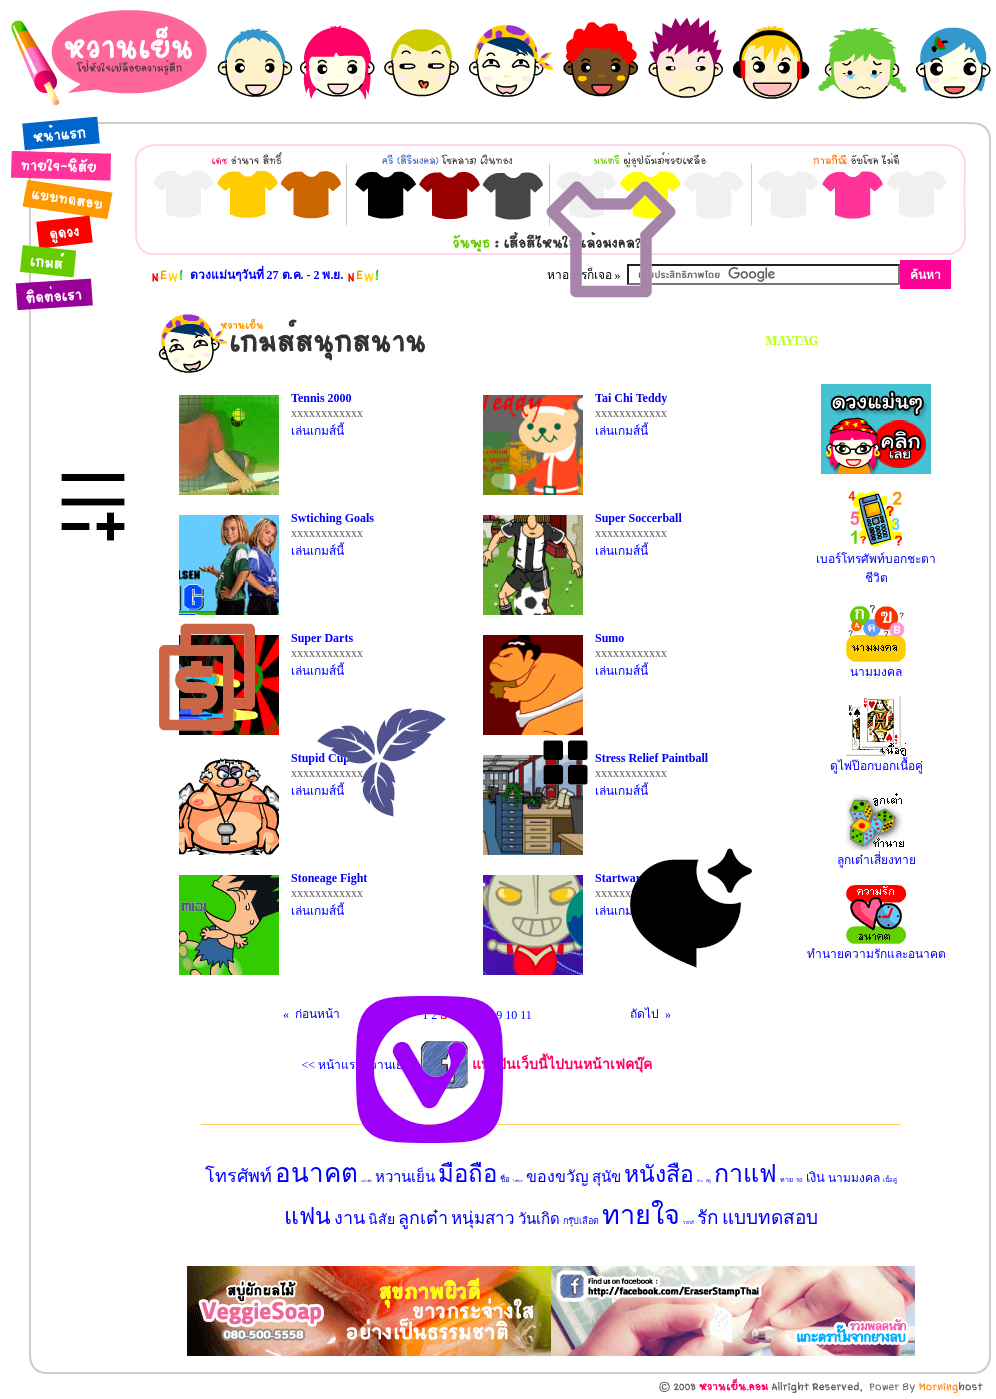 This screenshot has height=1399, width=996. I want to click on open vivaldi browser, so click(429, 1069).